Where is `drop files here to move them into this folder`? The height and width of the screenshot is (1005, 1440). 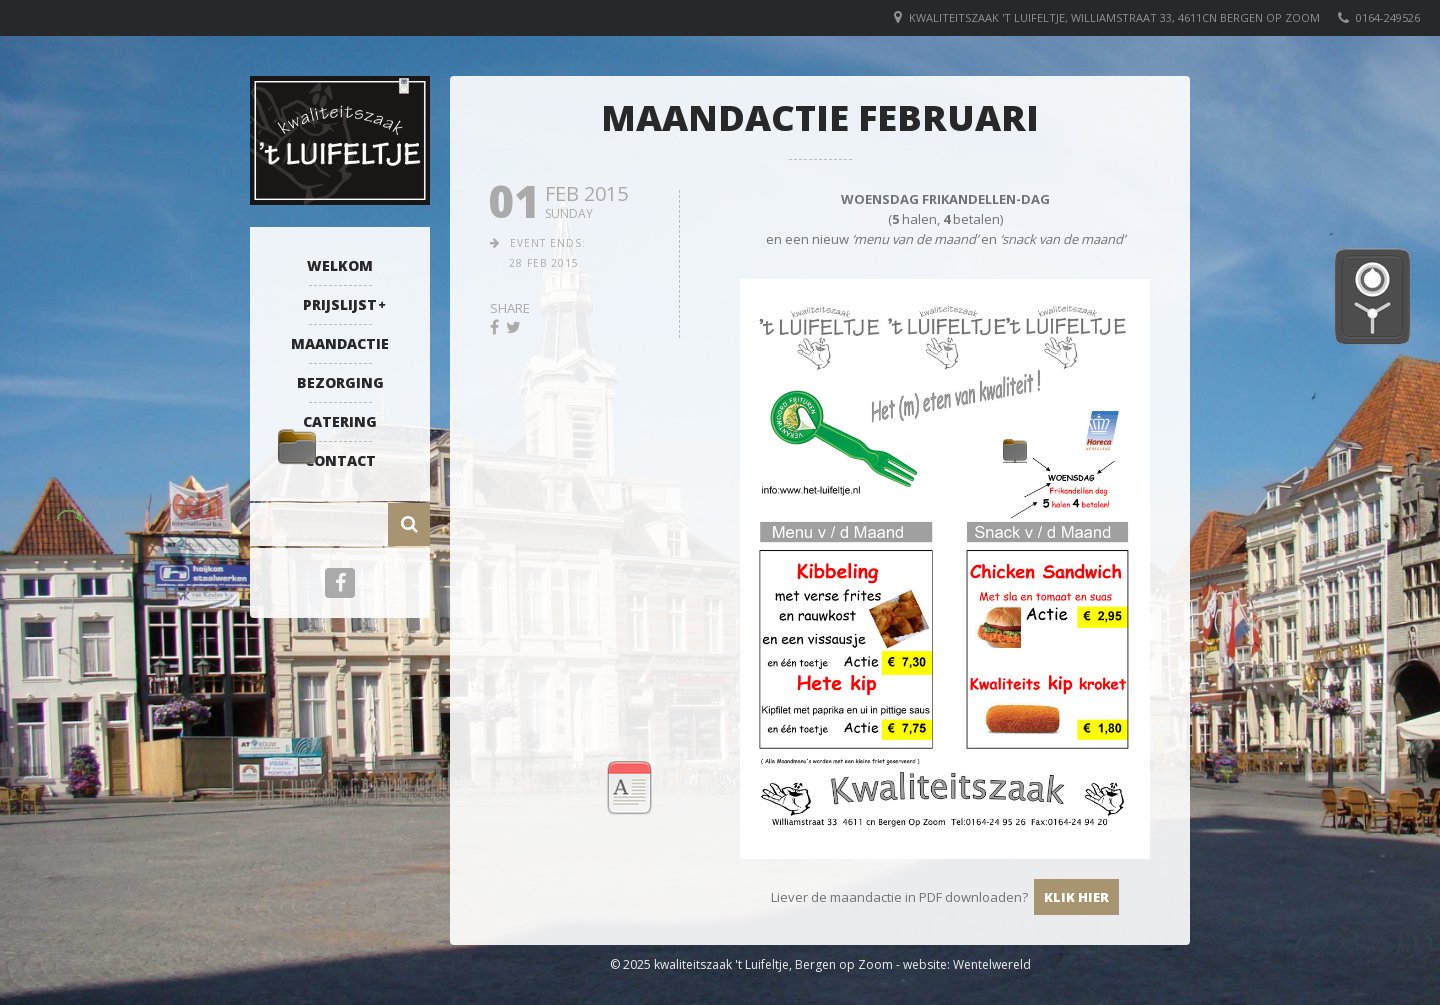
drop files here to move them into this folder is located at coordinates (297, 446).